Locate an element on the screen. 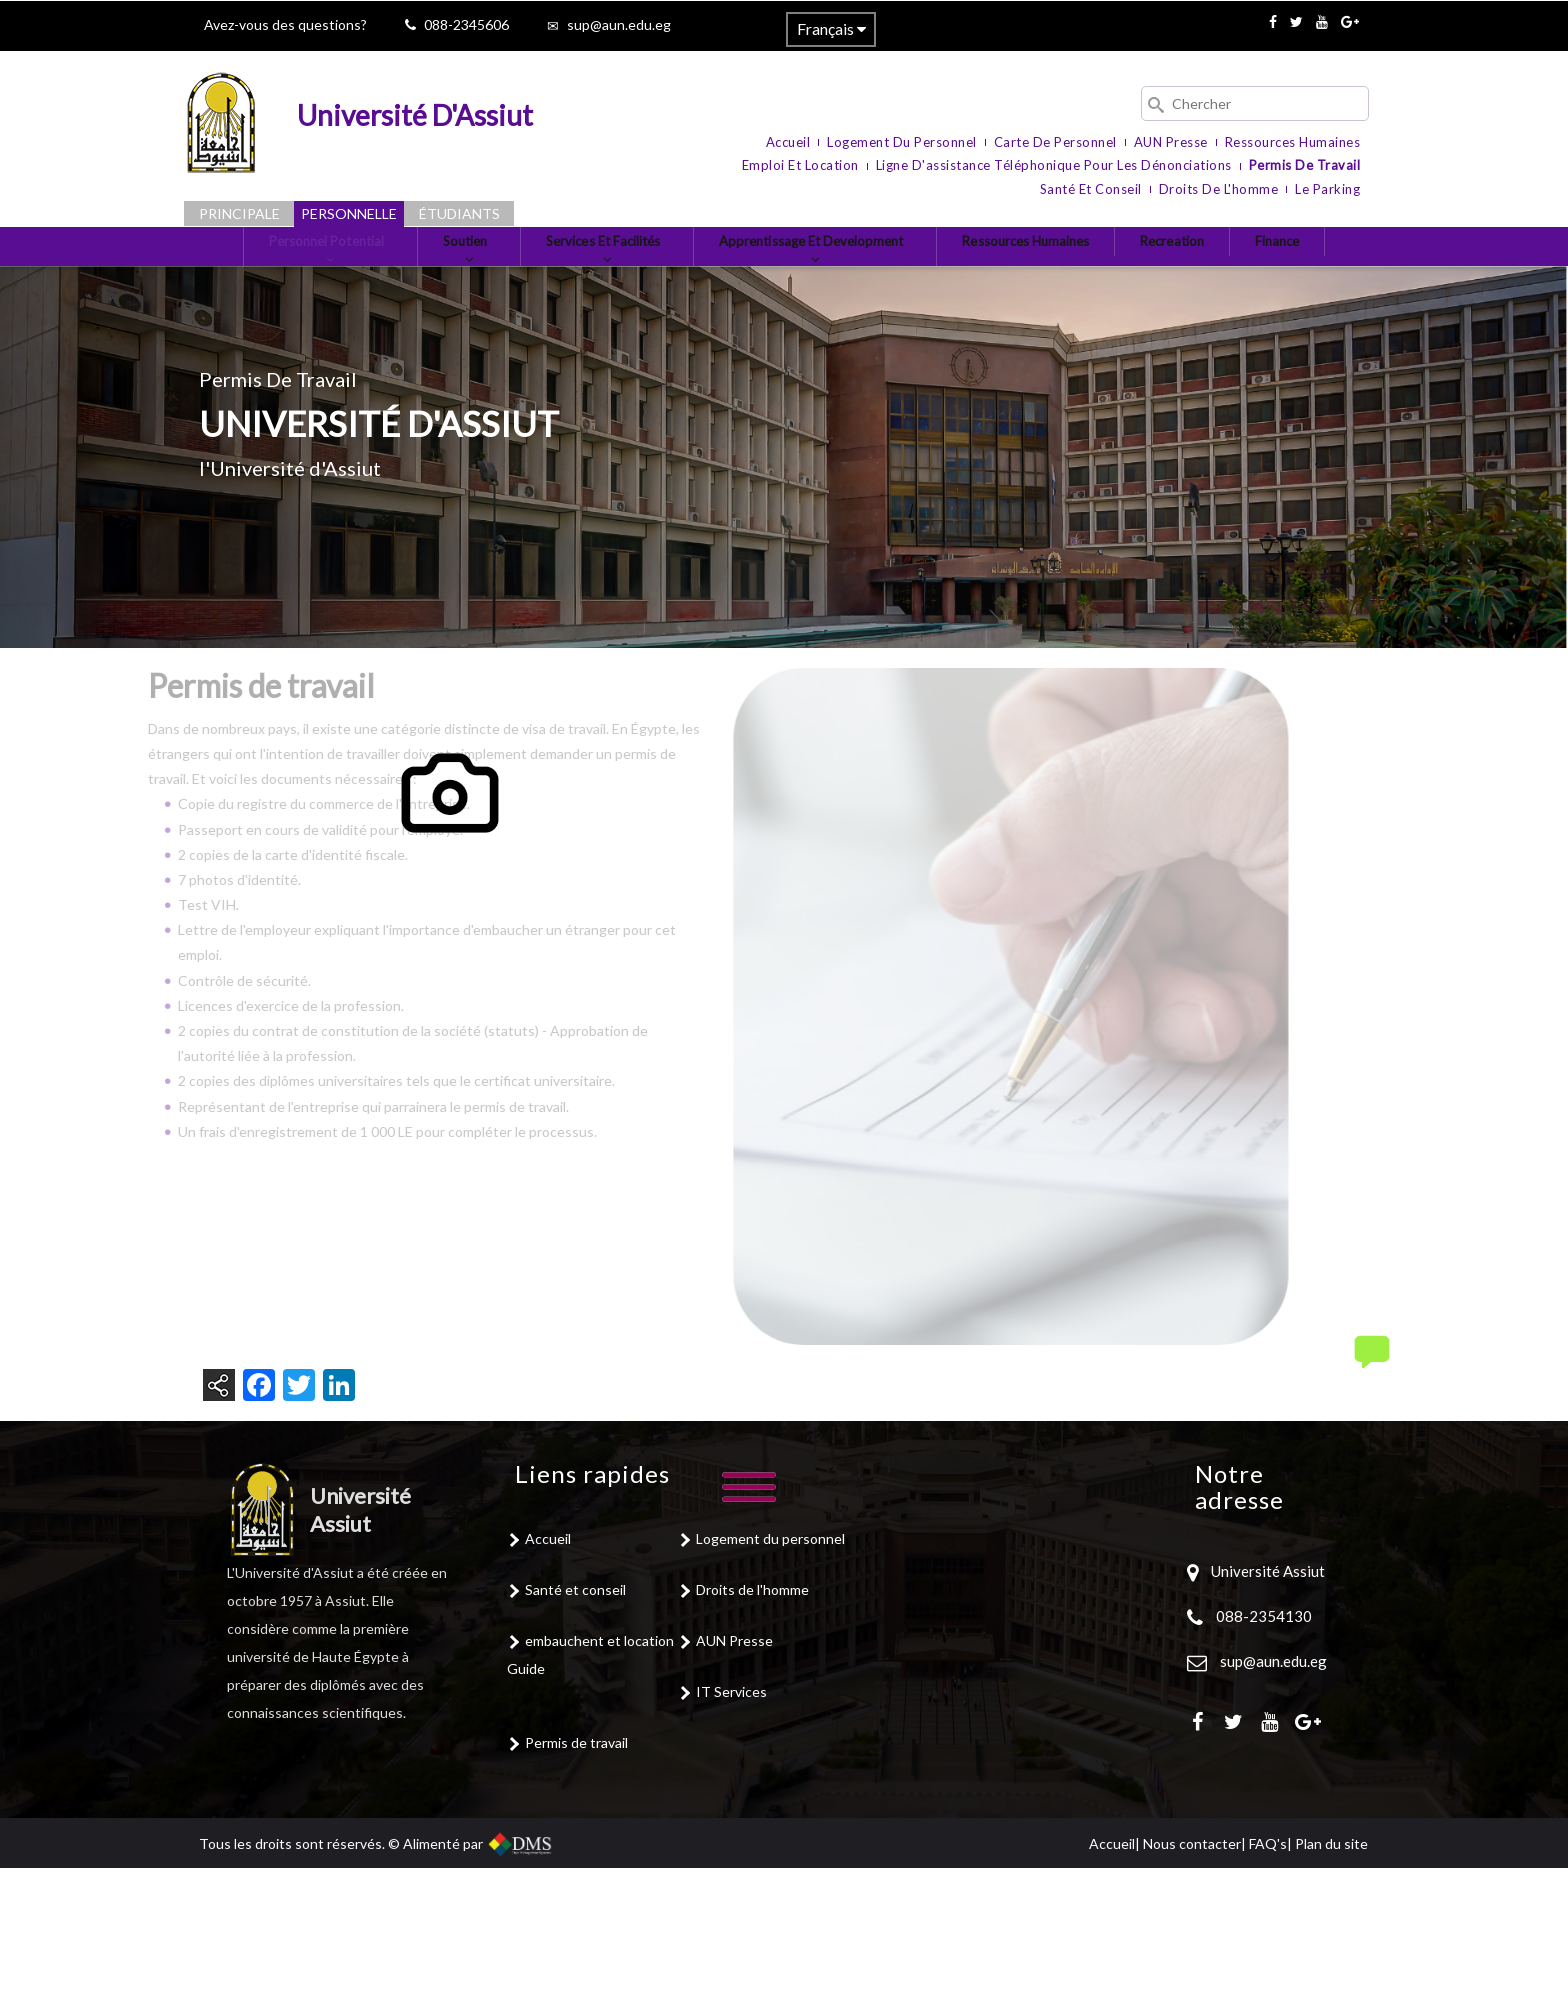  take a photo is located at coordinates (450, 793).